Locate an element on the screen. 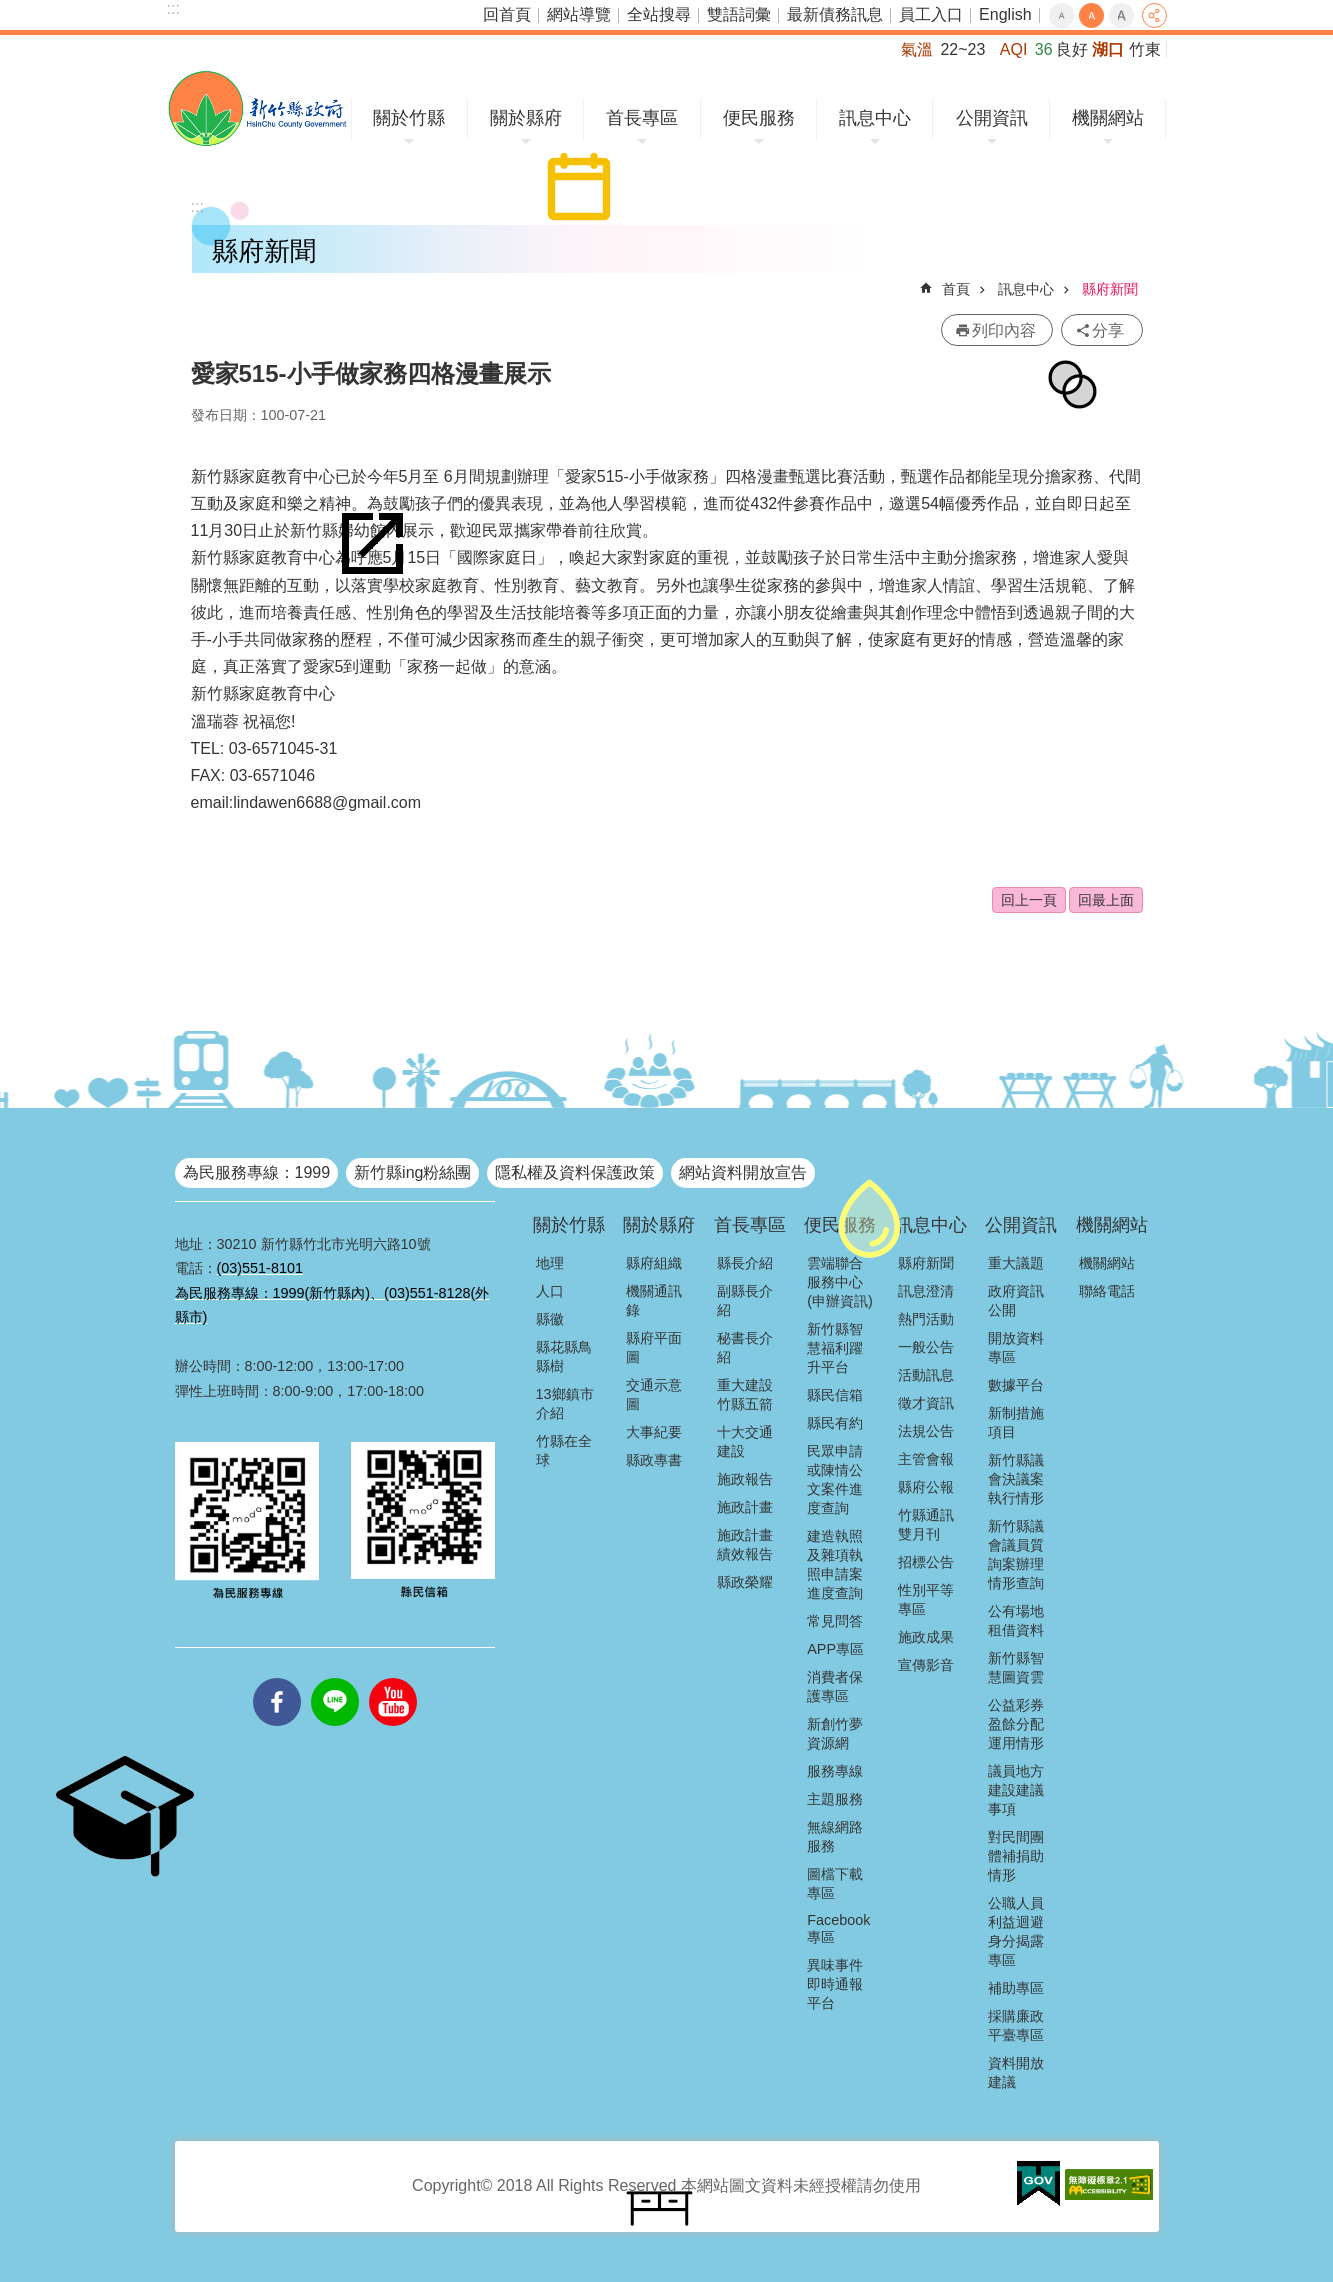 The width and height of the screenshot is (1333, 2282). exclude overlapping elements from selection is located at coordinates (1072, 384).